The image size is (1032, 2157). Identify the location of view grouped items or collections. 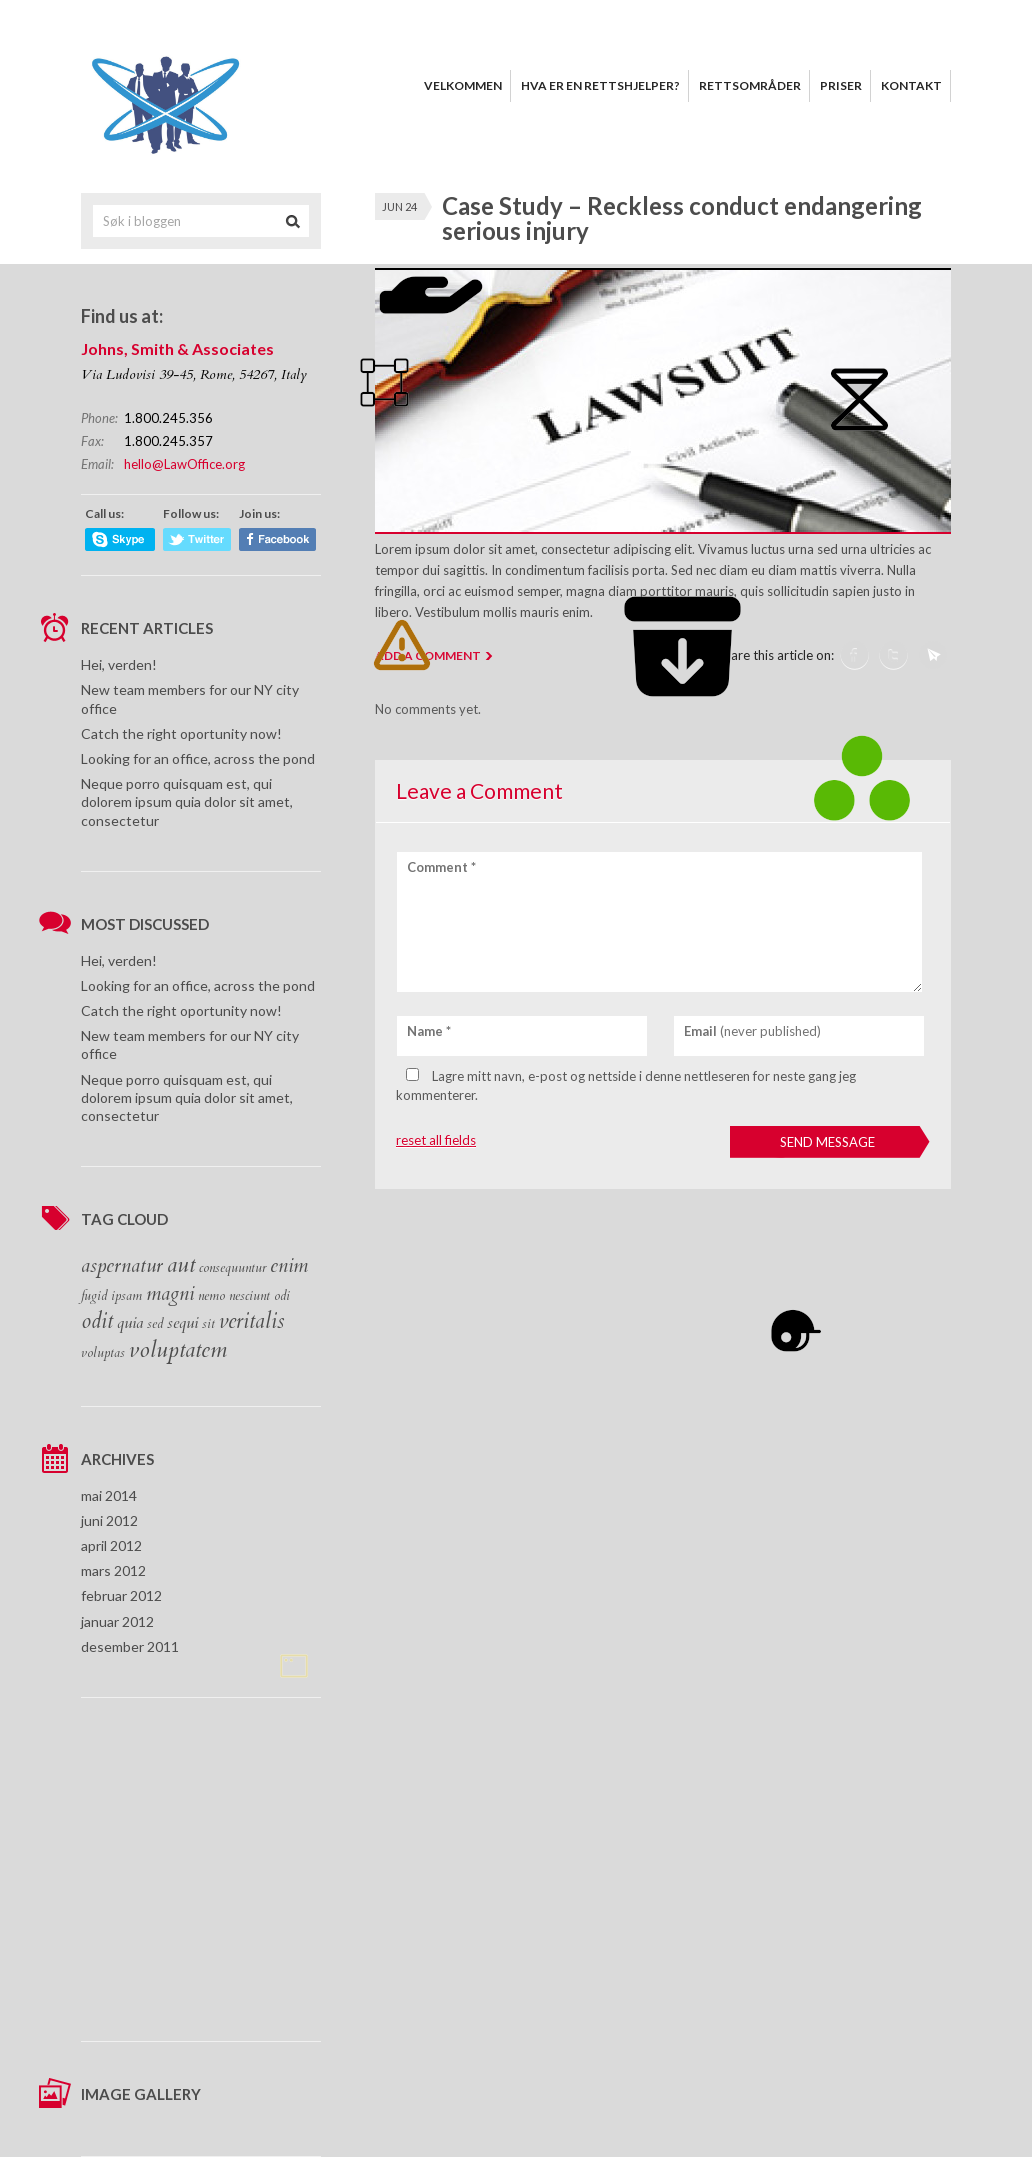
(862, 780).